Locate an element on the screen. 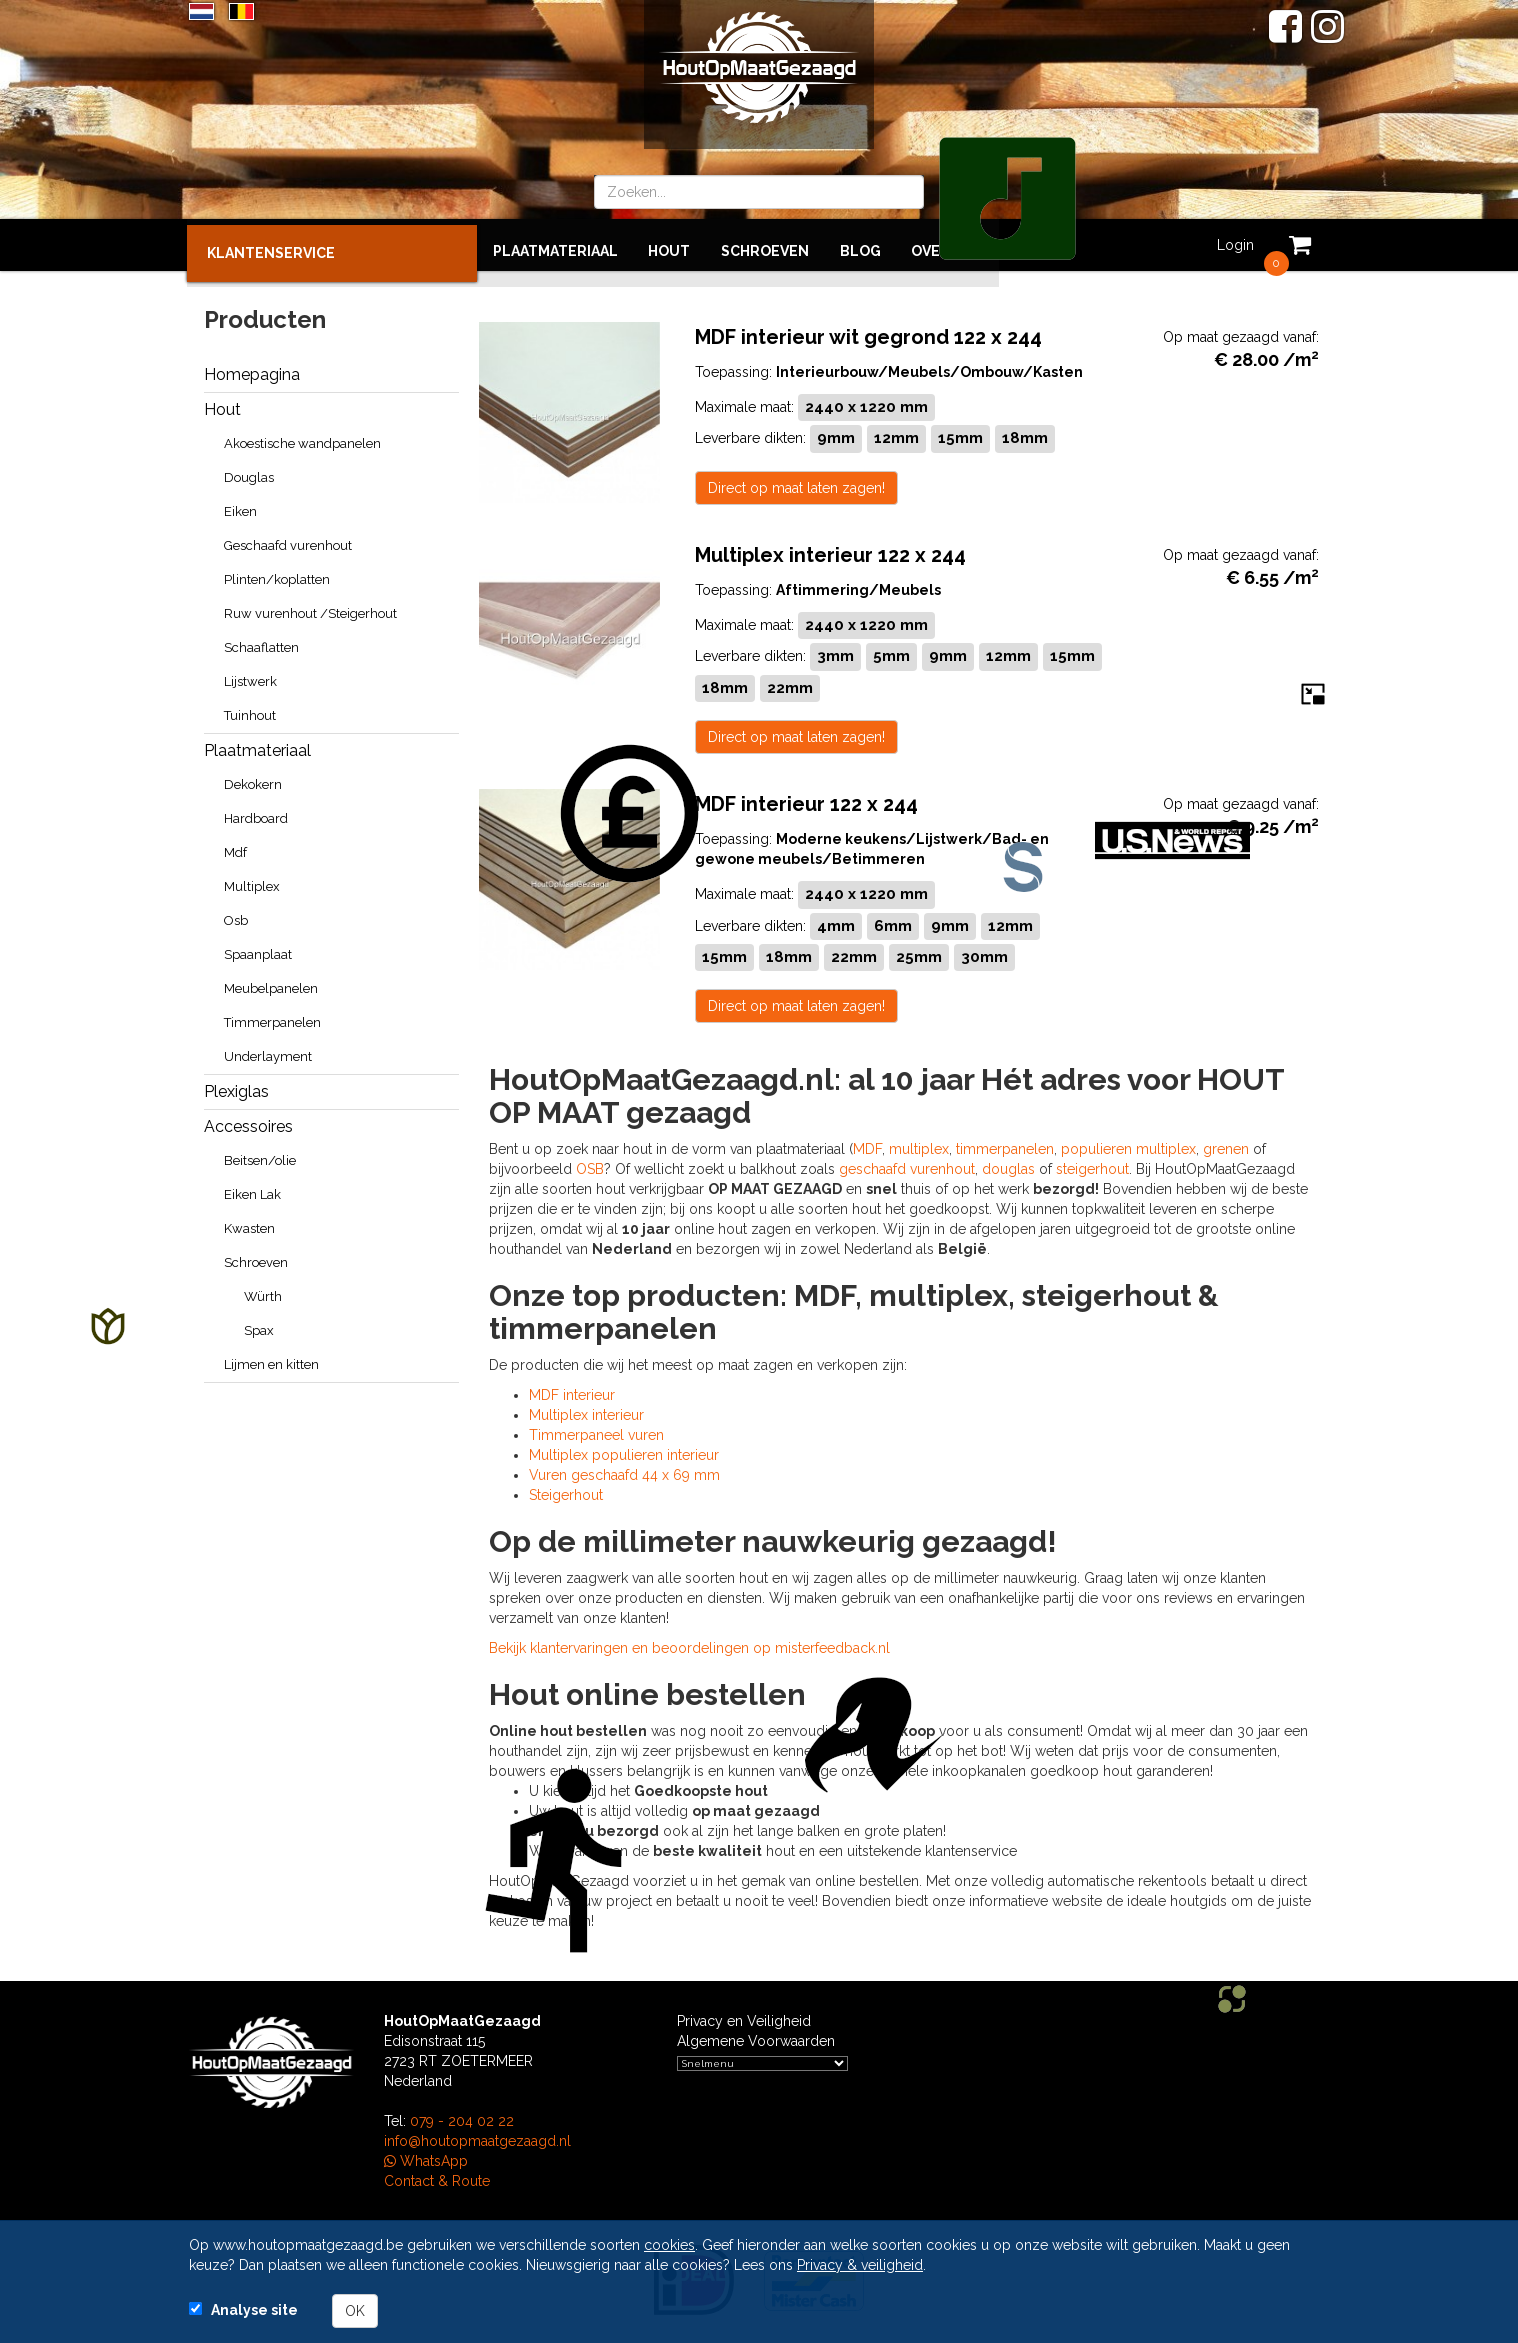  exchange or swap between two items is located at coordinates (1232, 1999).